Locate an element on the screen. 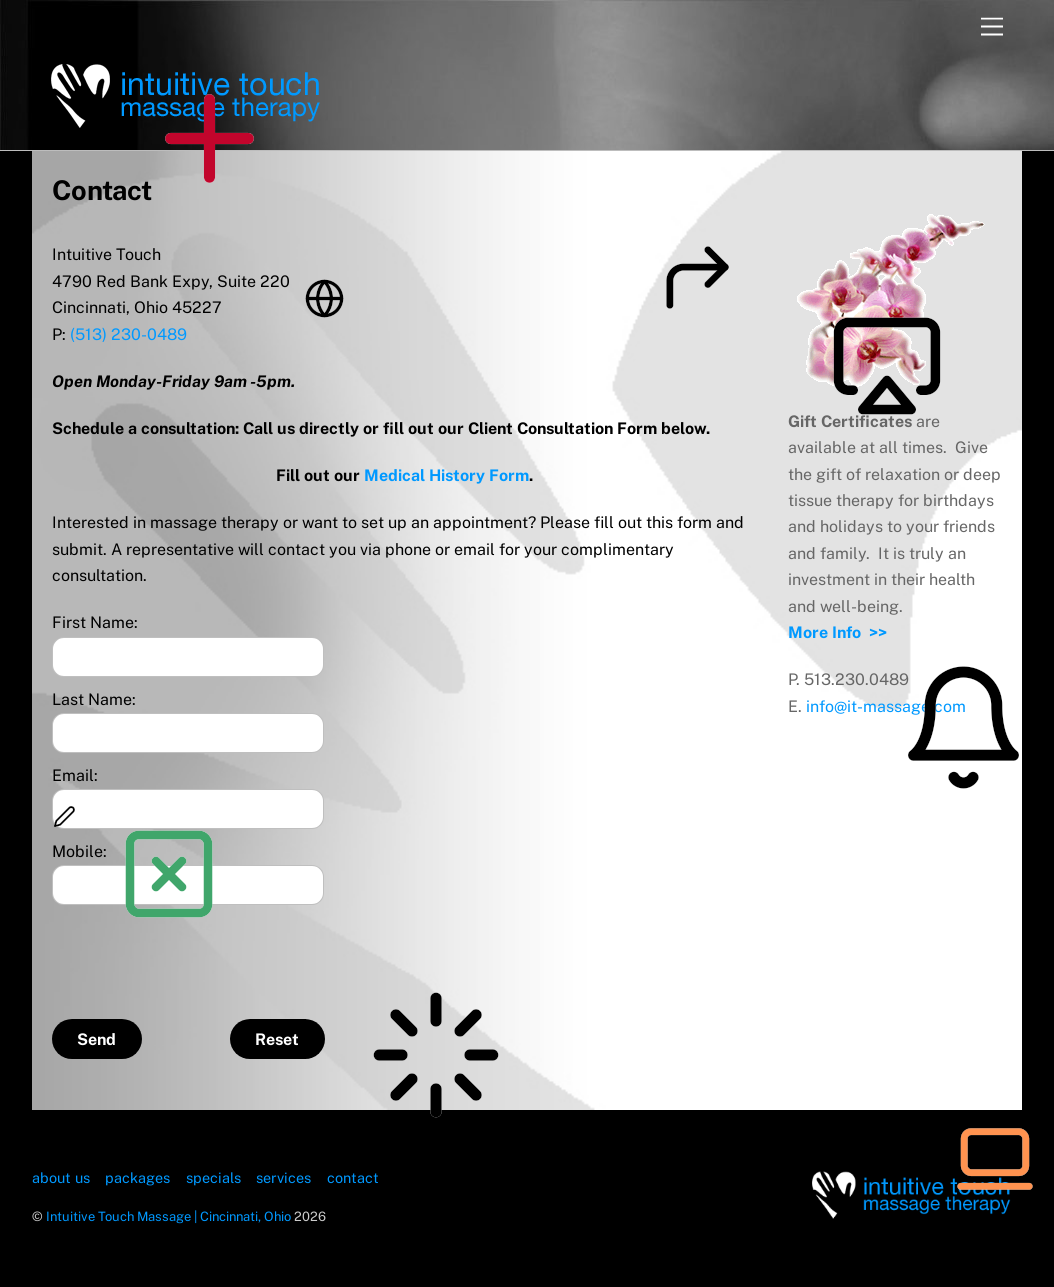  close or dismiss a dialog box is located at coordinates (169, 874).